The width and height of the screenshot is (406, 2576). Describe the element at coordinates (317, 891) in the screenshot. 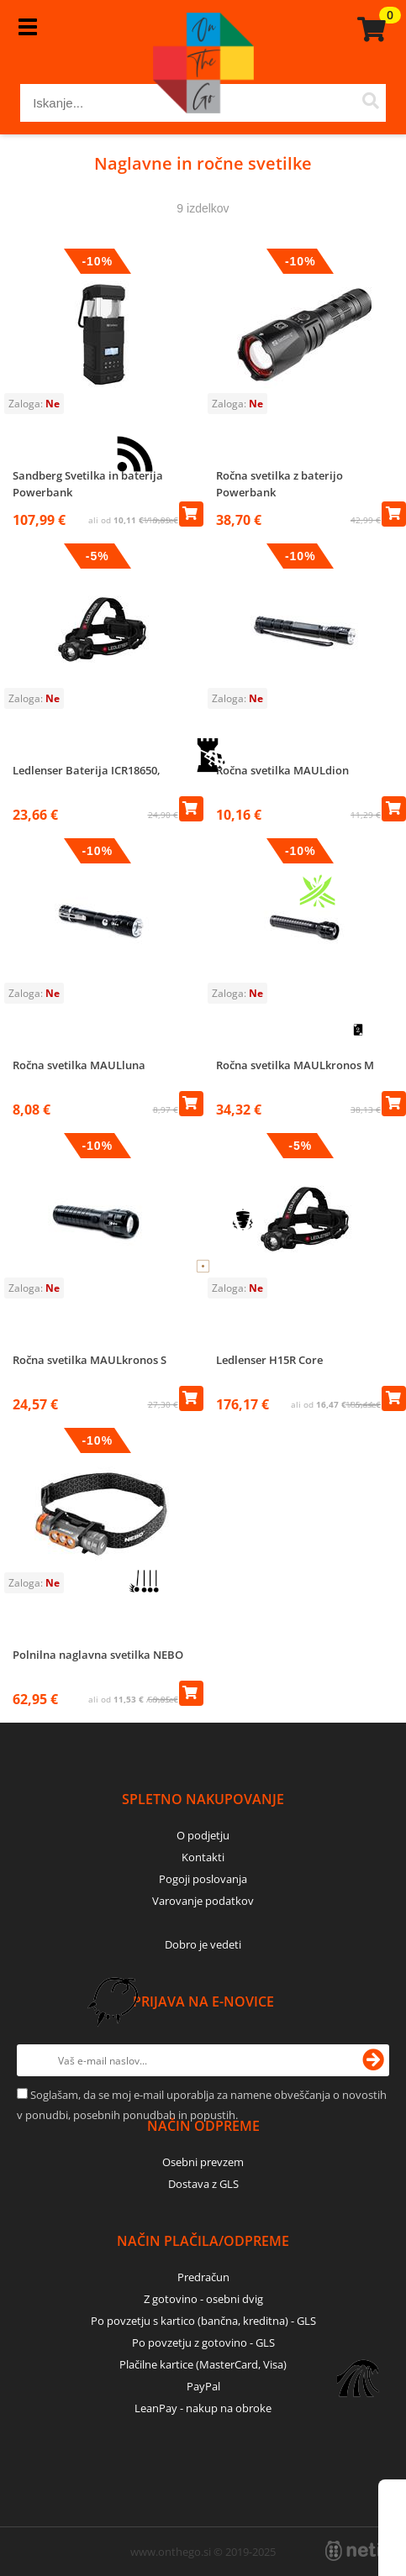

I see `initiate combat or battle mode` at that location.